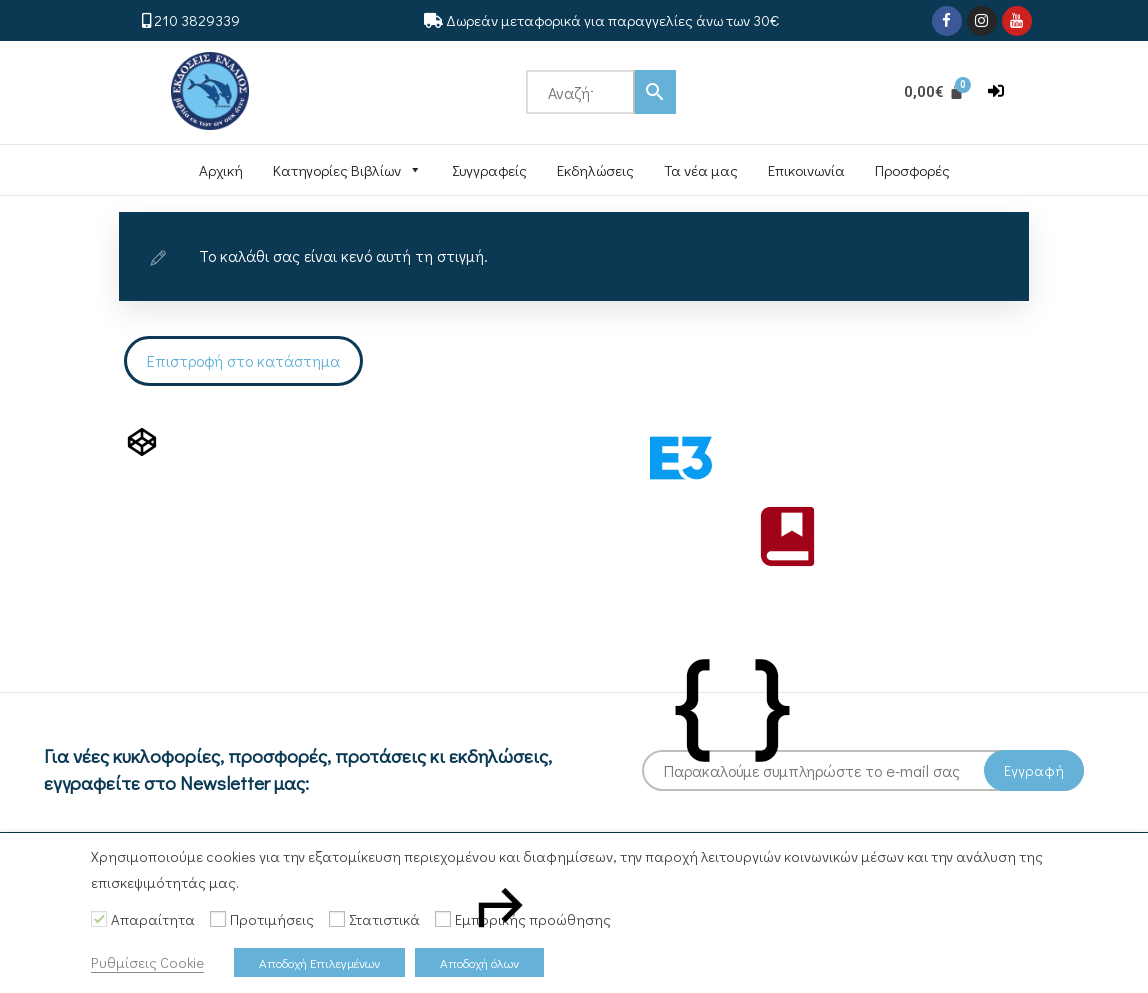 This screenshot has width=1148, height=993. I want to click on forward or share content, so click(498, 908).